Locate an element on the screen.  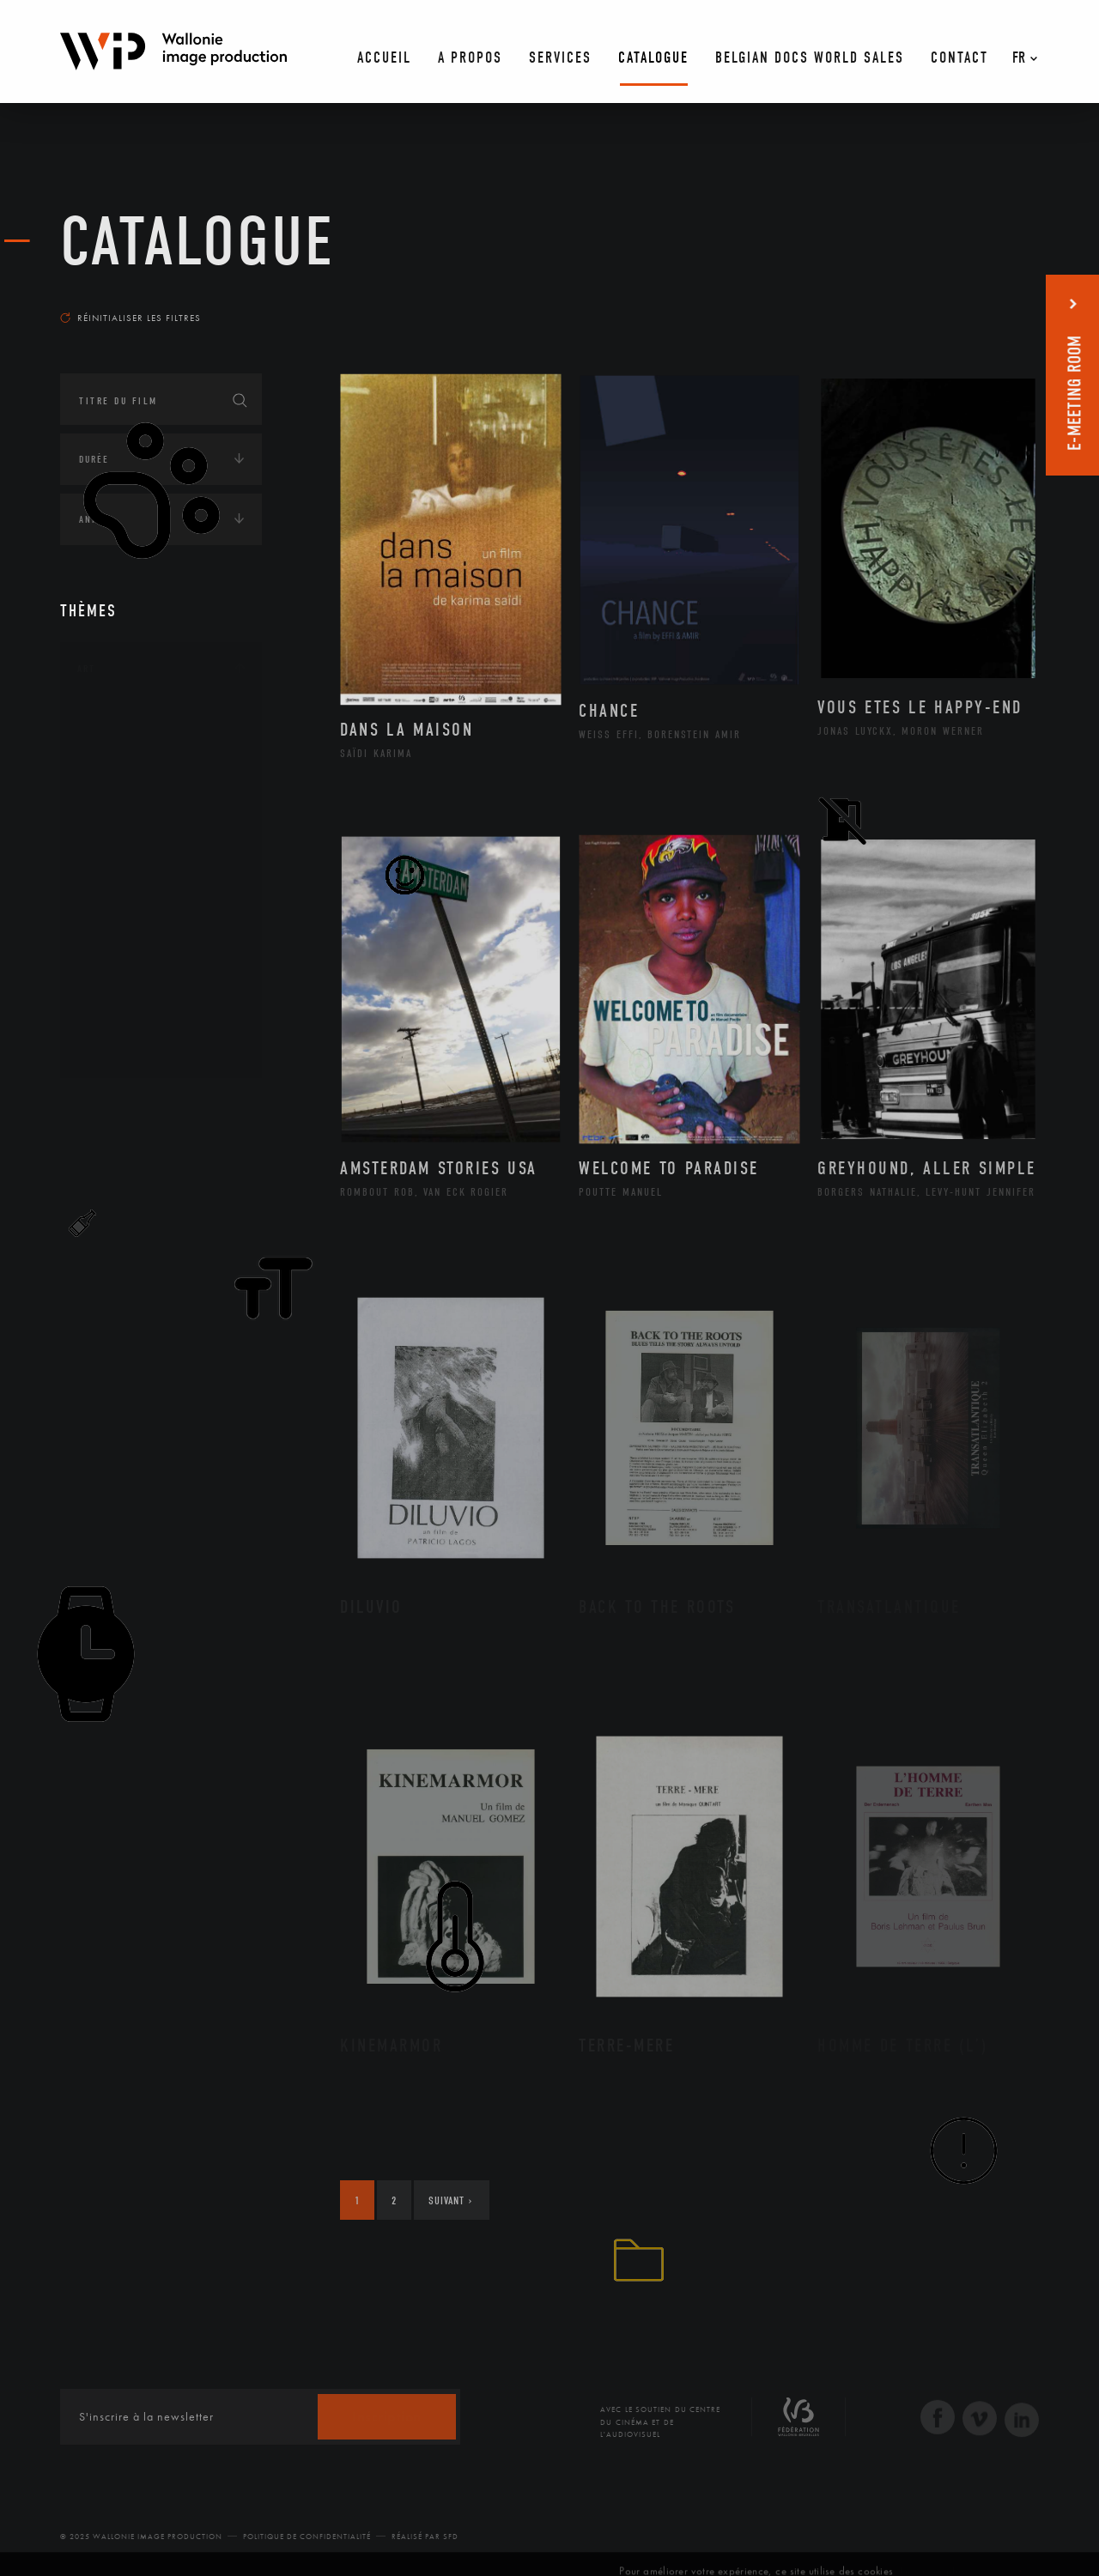
view current temperature reading is located at coordinates (455, 1937).